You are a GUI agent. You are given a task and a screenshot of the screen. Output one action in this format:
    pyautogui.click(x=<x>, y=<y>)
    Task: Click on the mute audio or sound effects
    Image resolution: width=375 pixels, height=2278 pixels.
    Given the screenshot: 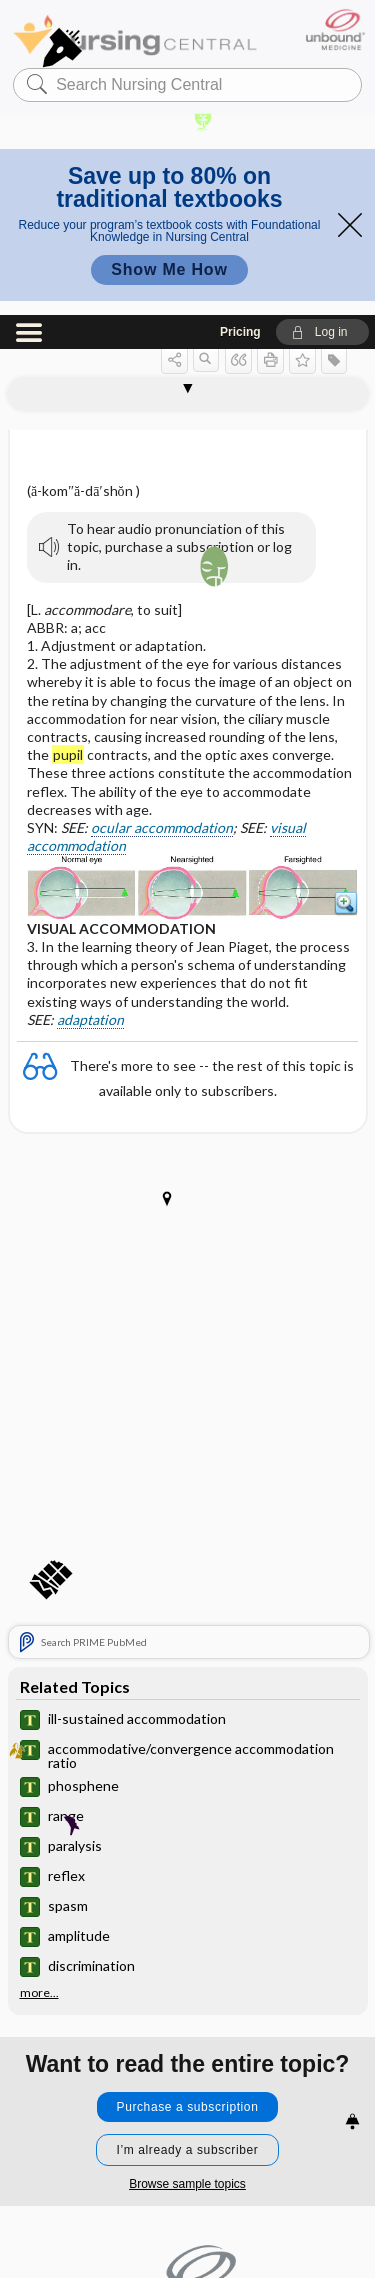 What is the action you would take?
    pyautogui.click(x=203, y=122)
    